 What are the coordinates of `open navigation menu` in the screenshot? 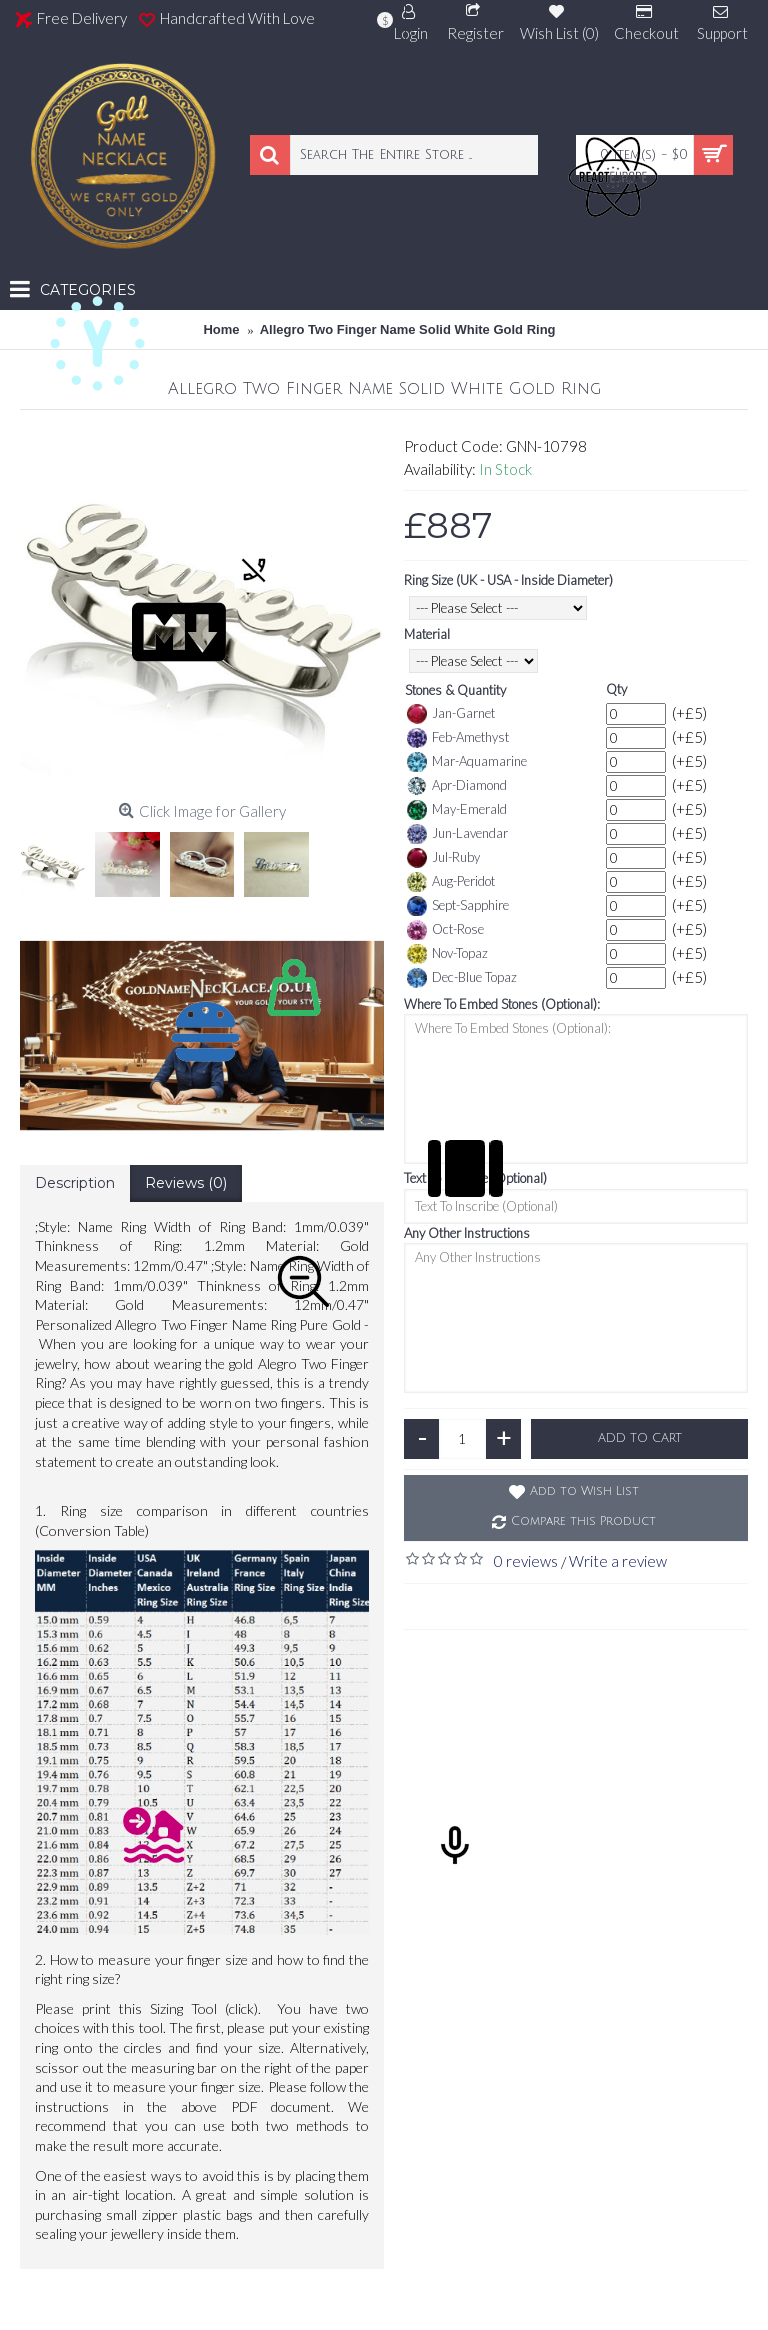 It's located at (205, 1031).